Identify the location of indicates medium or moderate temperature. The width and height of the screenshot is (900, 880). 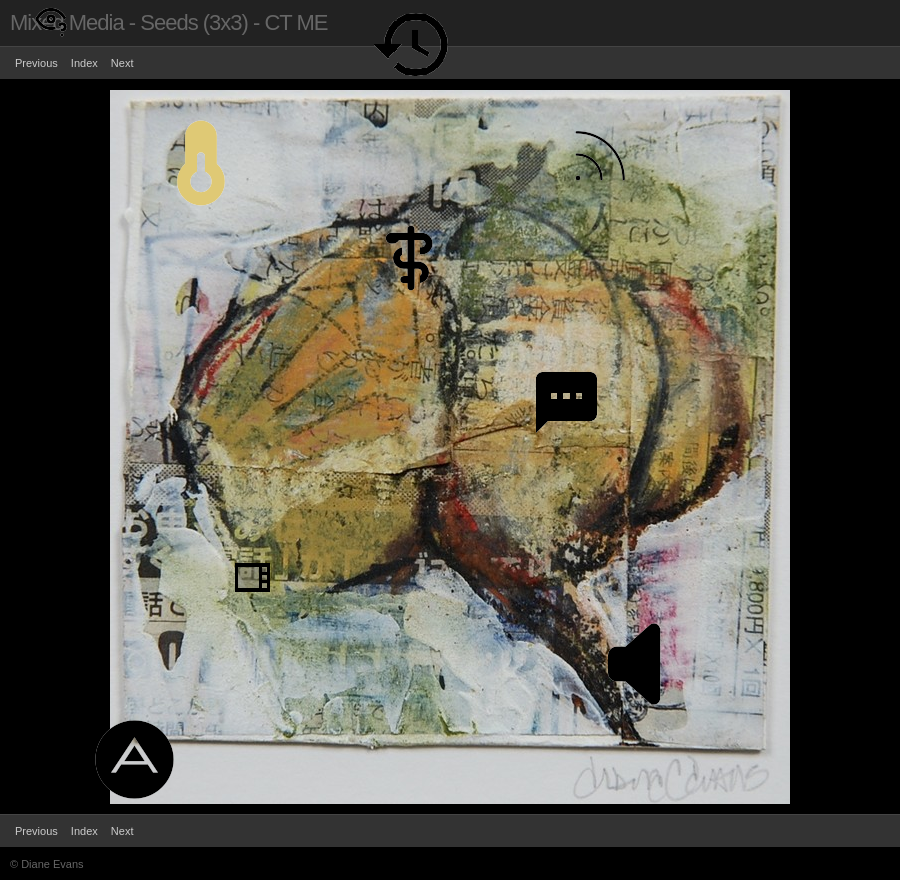
(201, 163).